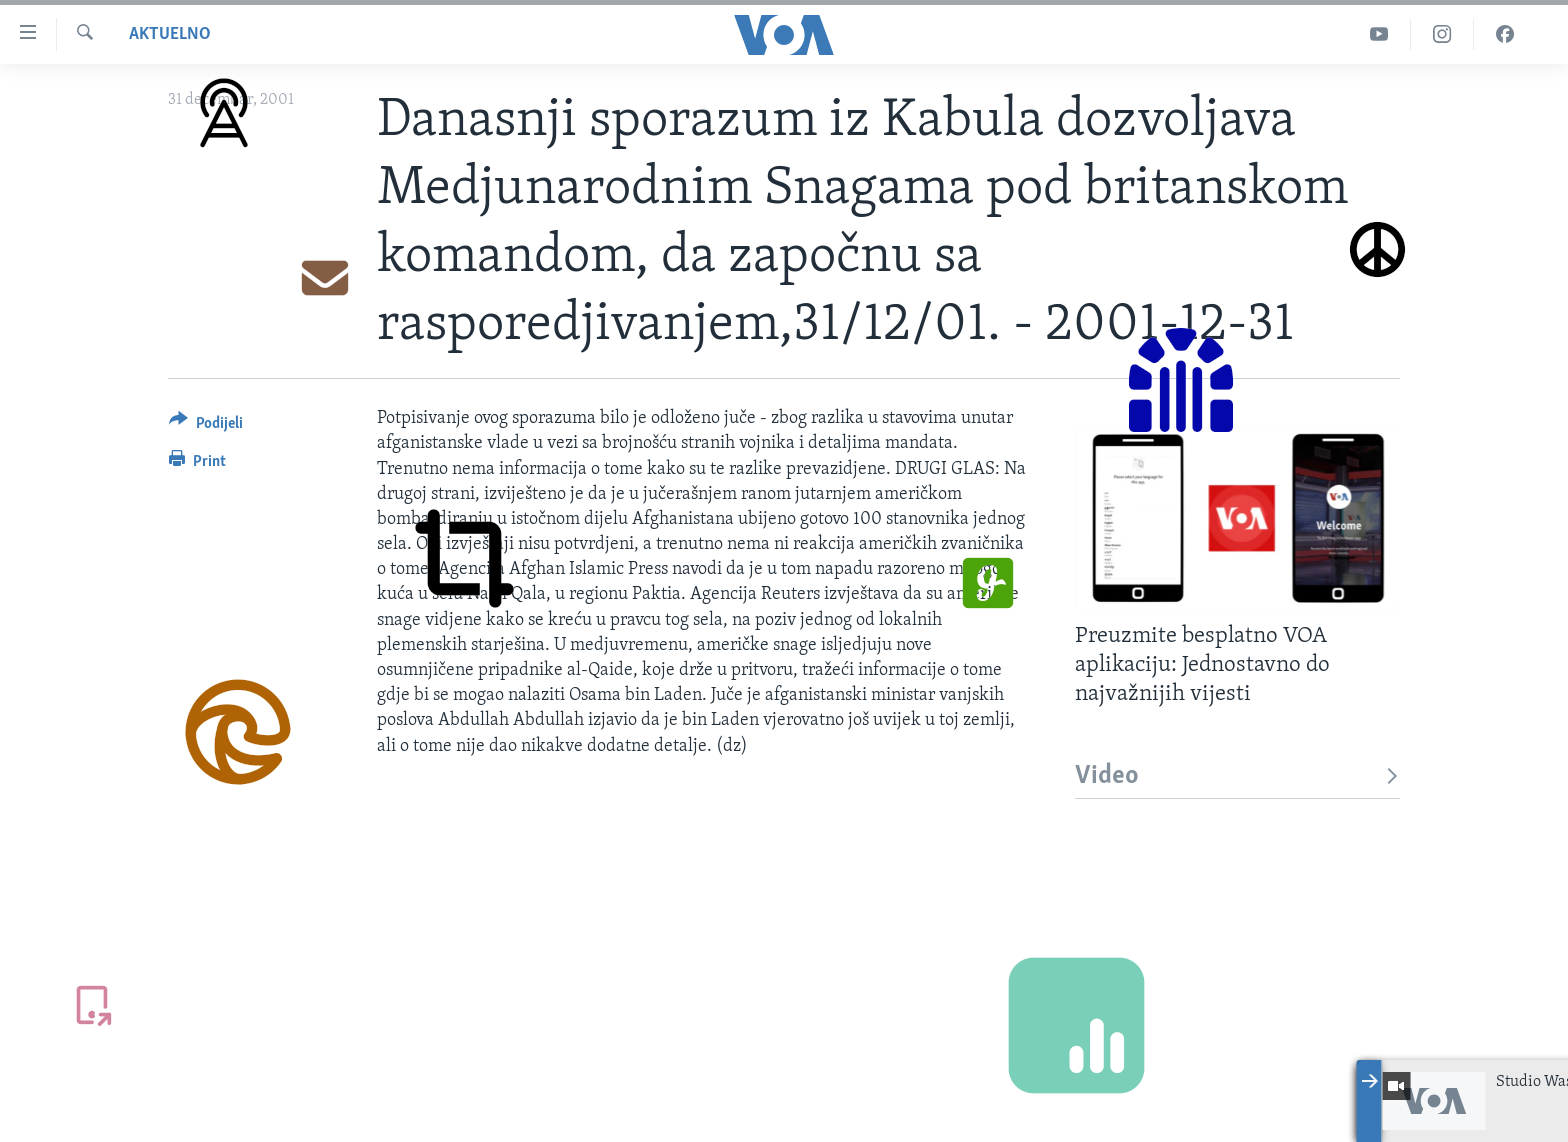 The image size is (1568, 1142). What do you see at coordinates (988, 583) in the screenshot?
I see `glide app logo` at bounding box center [988, 583].